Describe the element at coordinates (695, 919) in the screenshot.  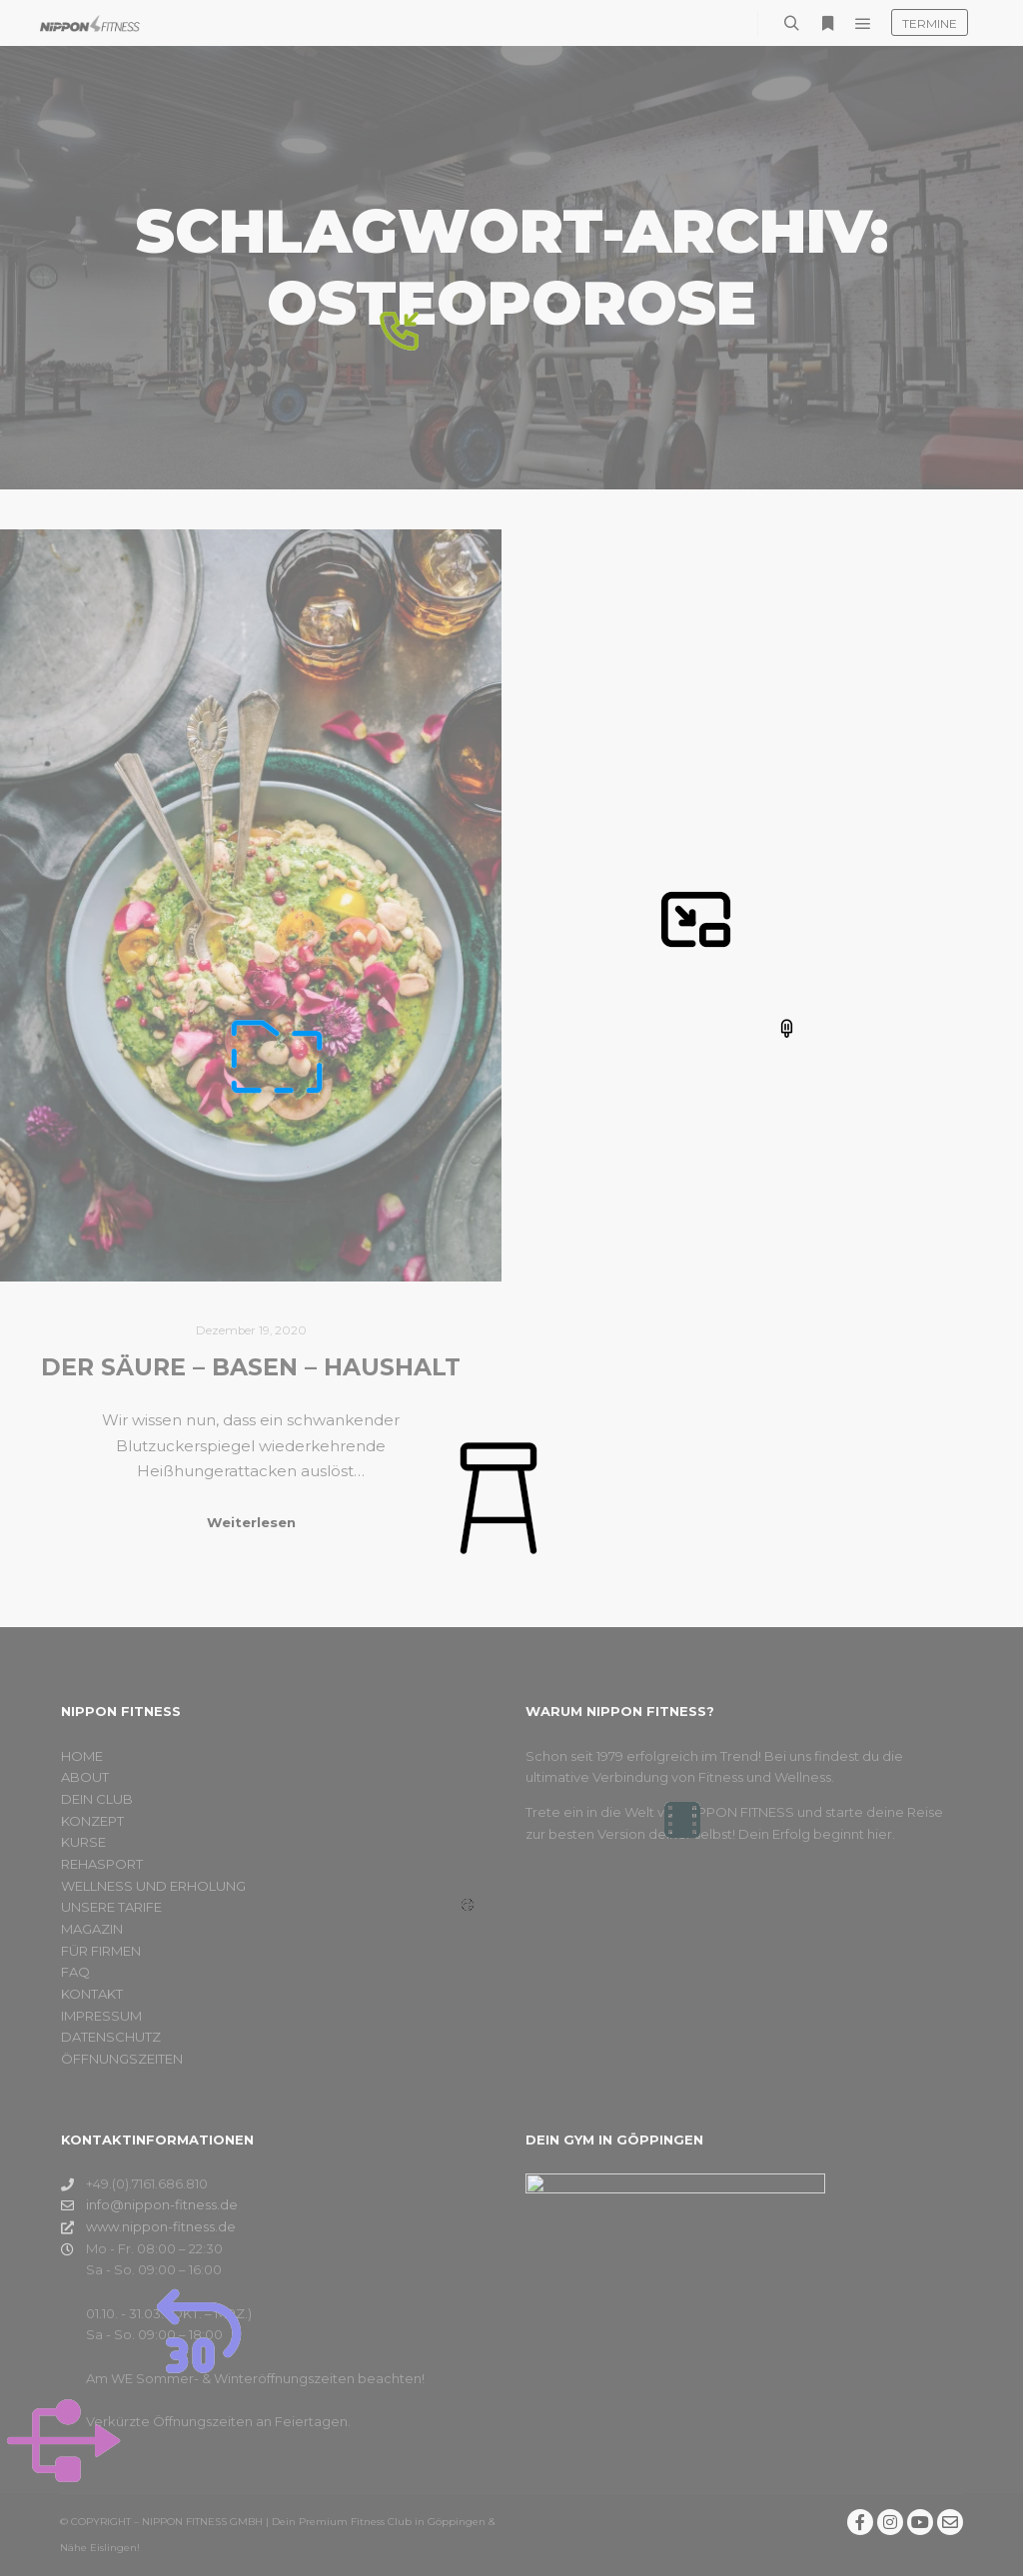
I see `enable picture-in-picture mode` at that location.